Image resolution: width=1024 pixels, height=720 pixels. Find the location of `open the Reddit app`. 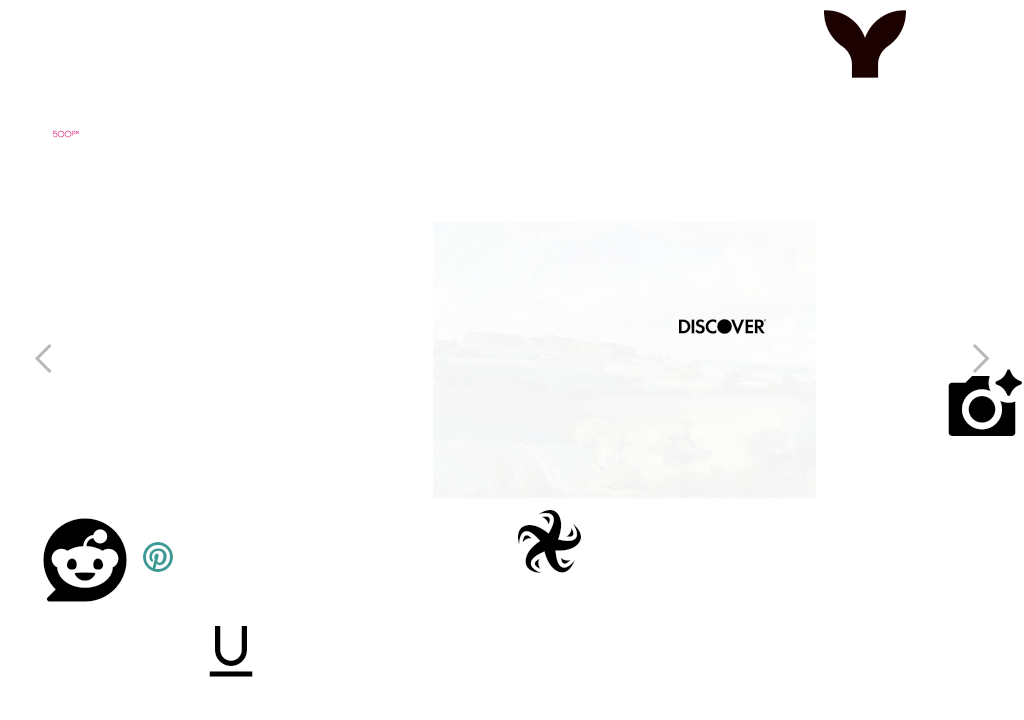

open the Reddit app is located at coordinates (85, 560).